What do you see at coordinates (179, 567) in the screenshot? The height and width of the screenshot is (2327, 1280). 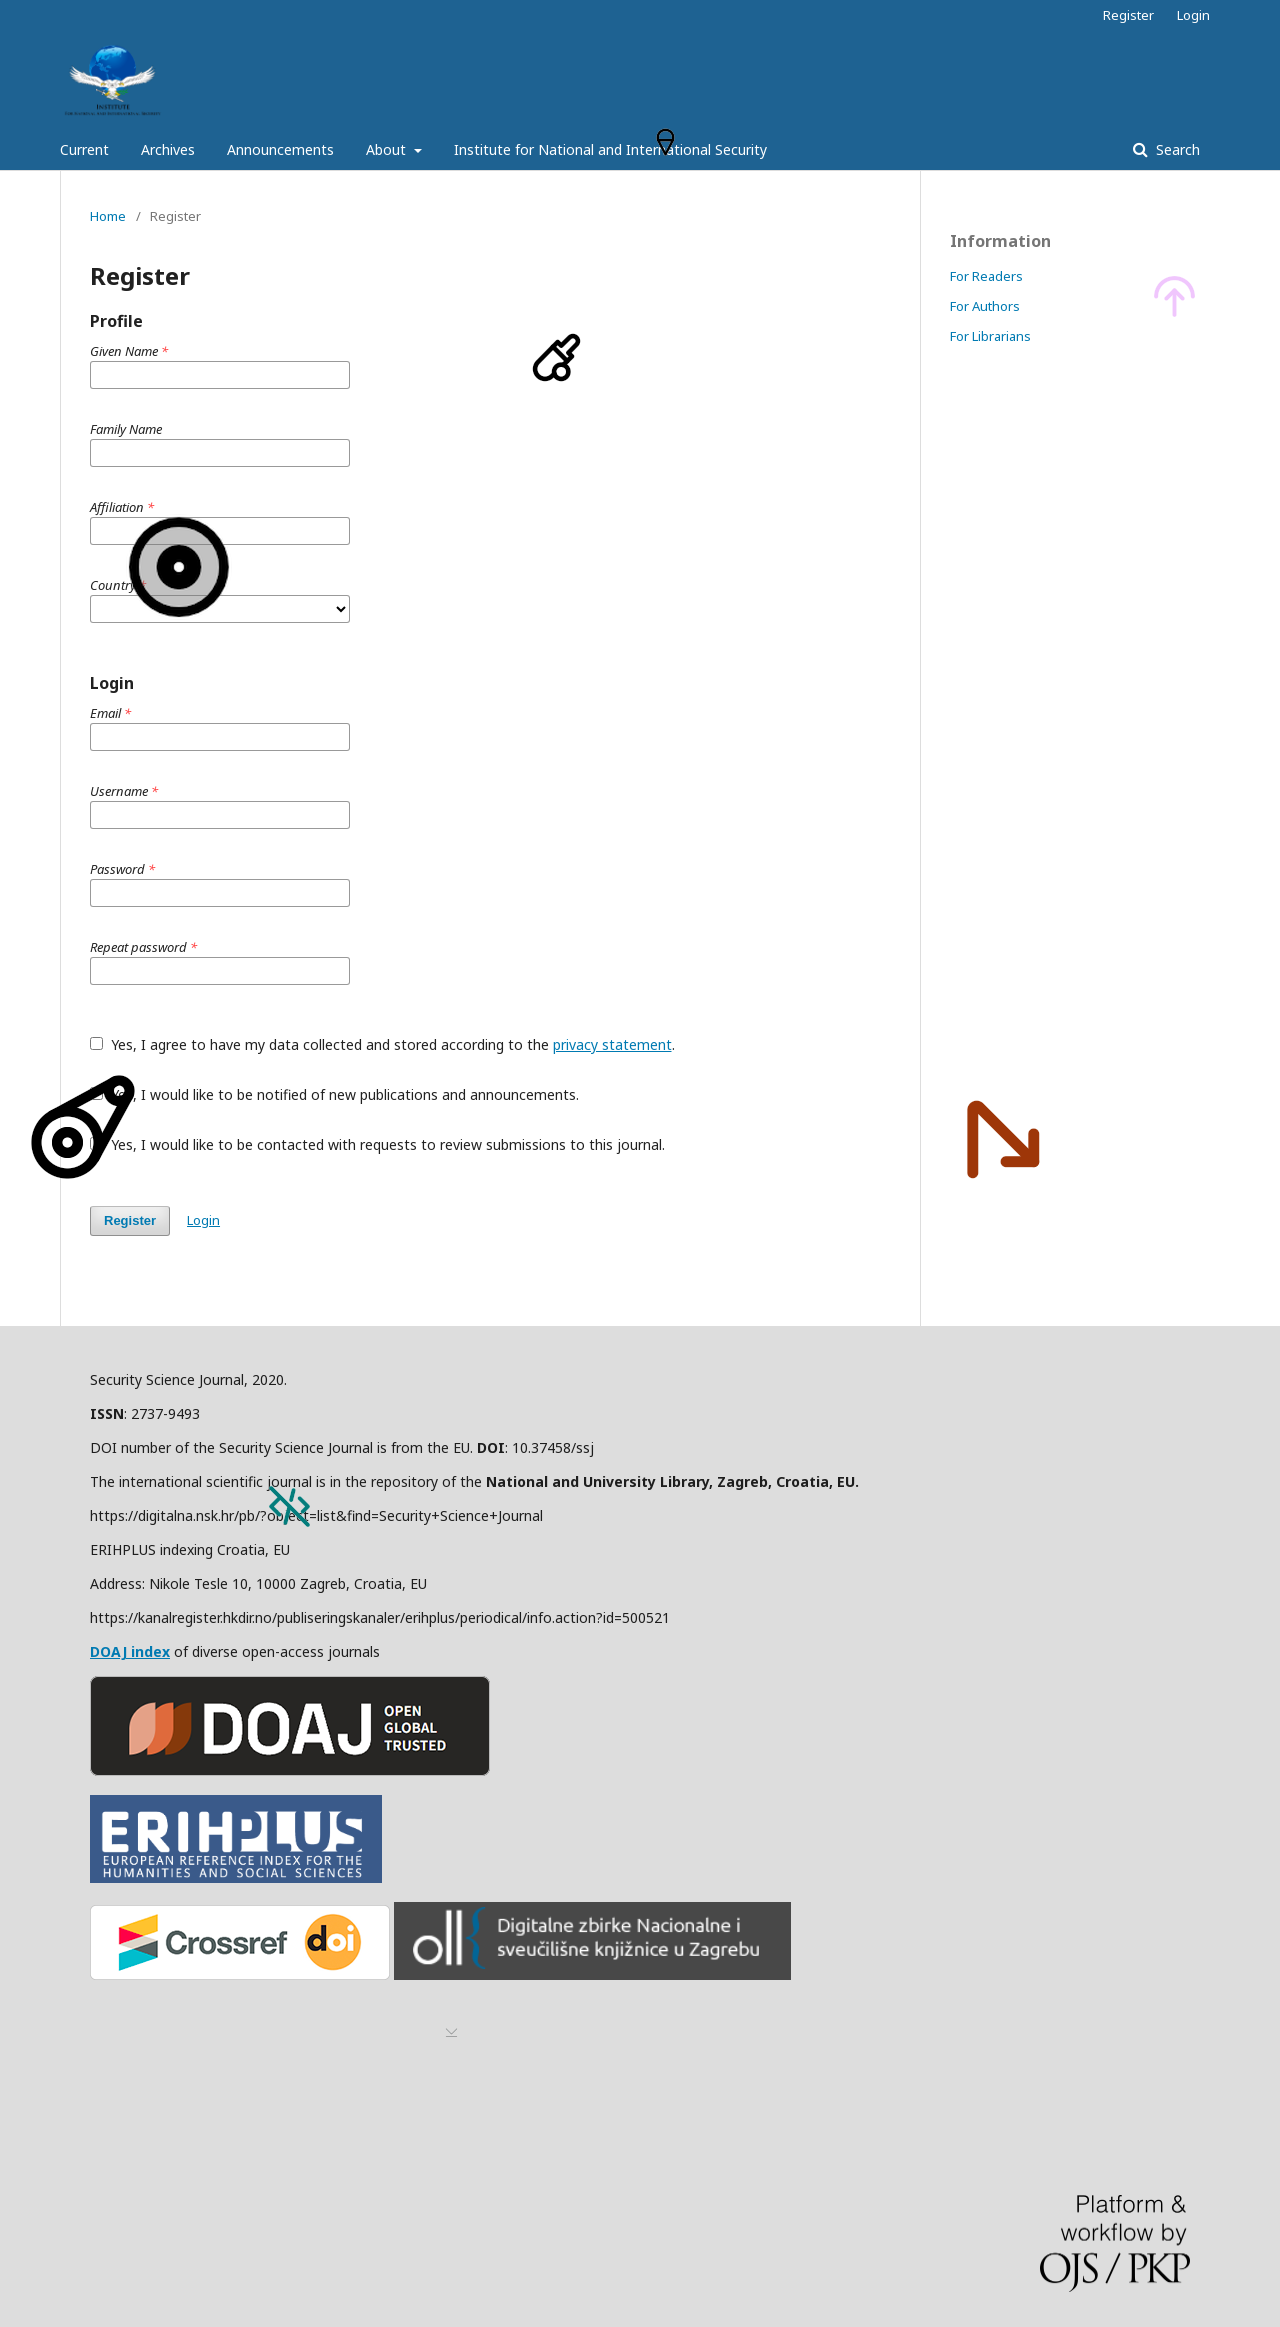 I see `browse music albums` at bounding box center [179, 567].